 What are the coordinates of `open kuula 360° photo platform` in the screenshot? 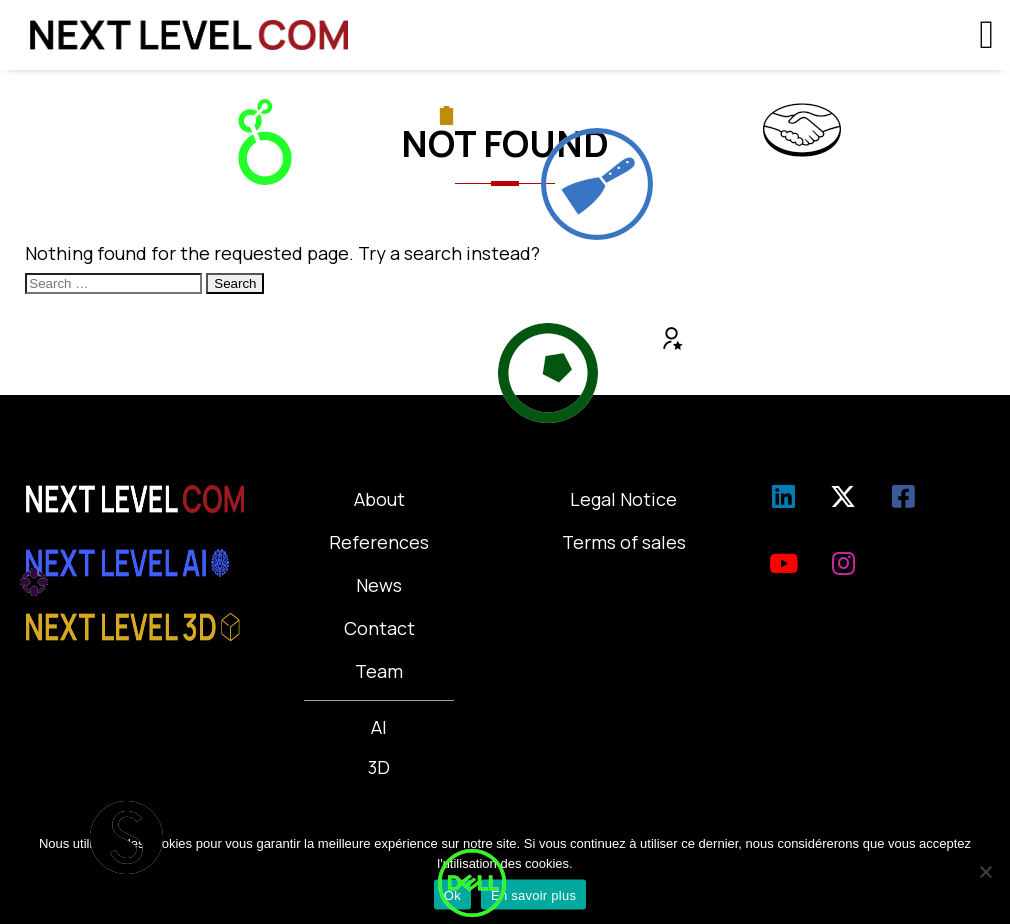 It's located at (548, 373).